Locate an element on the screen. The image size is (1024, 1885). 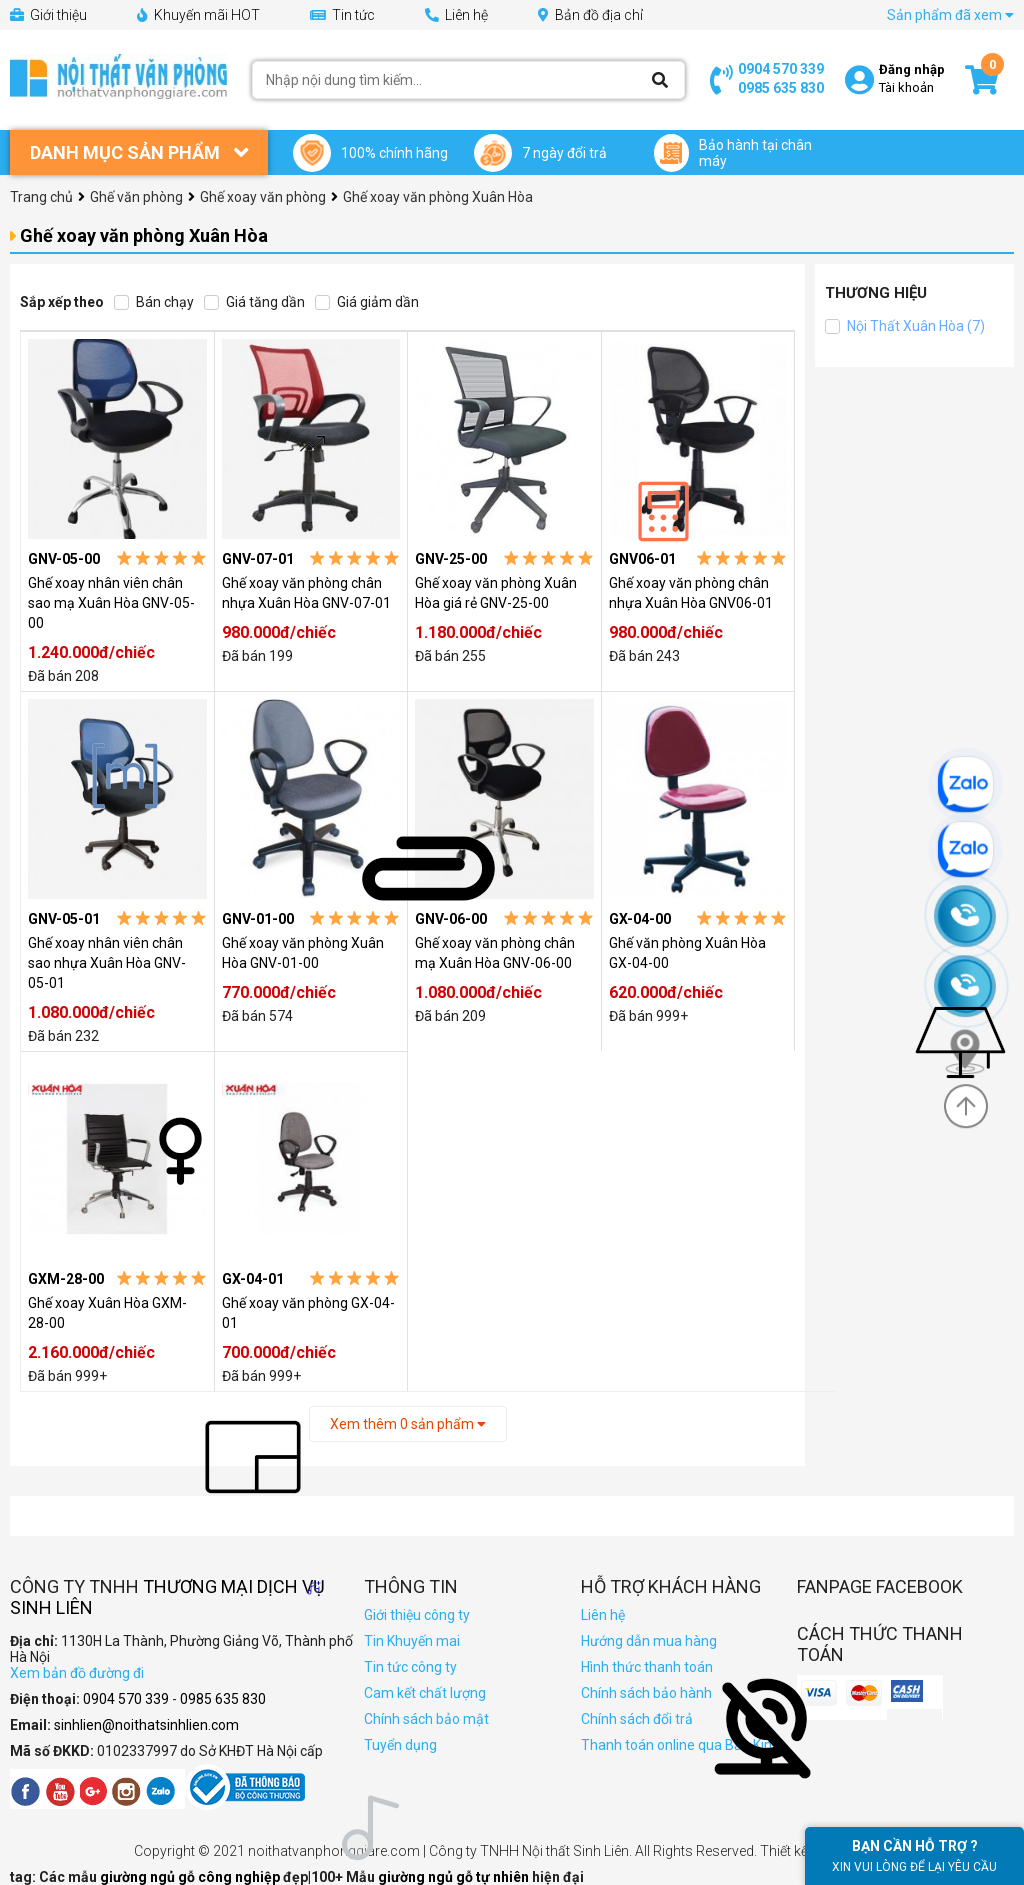
access music or audio player is located at coordinates (370, 1826).